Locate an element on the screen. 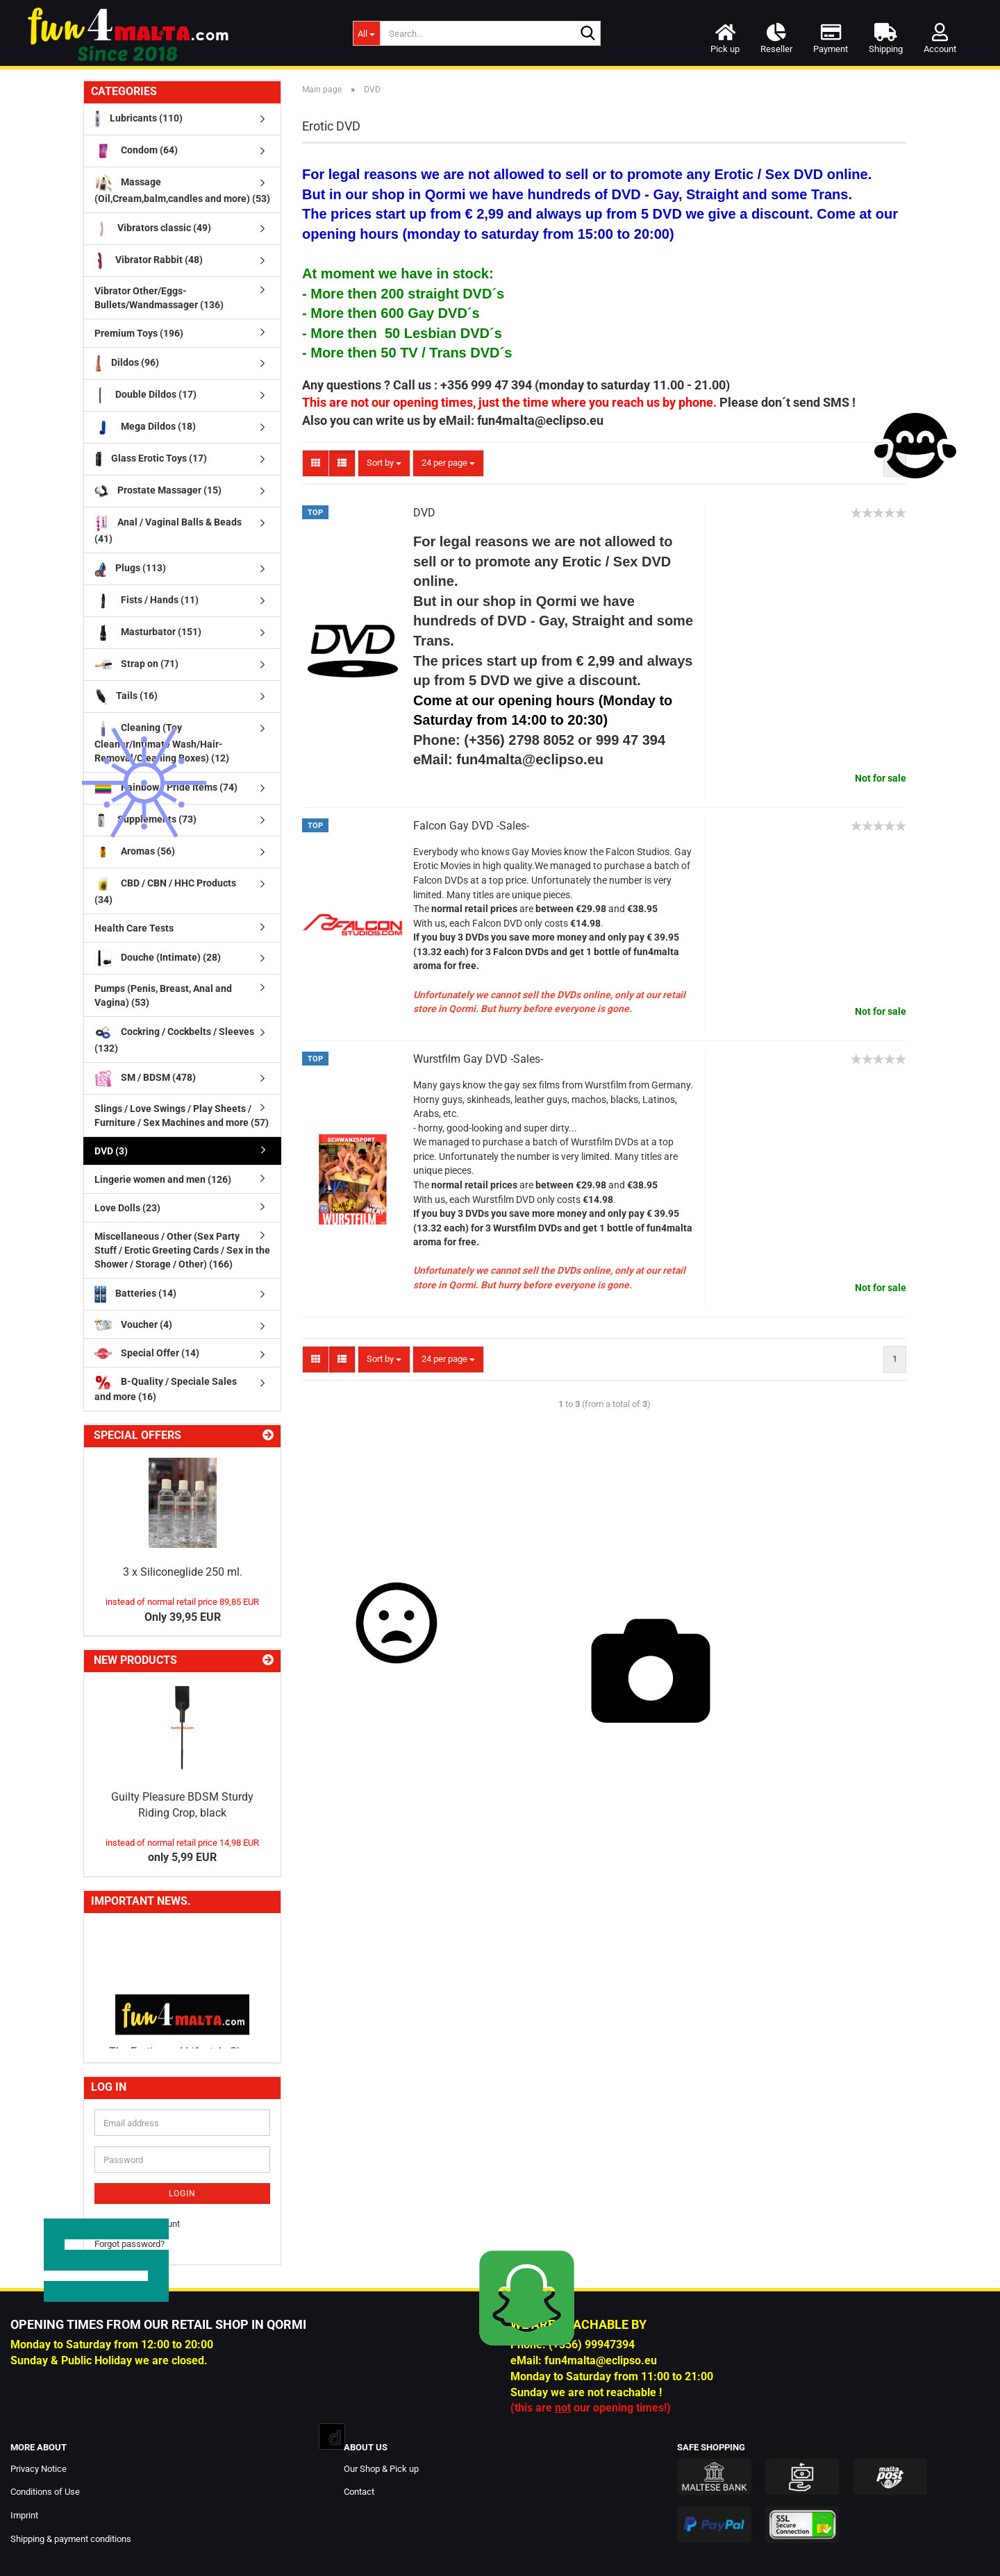 The height and width of the screenshot is (2576, 1000). open the dailymotion app is located at coordinates (332, 2436).